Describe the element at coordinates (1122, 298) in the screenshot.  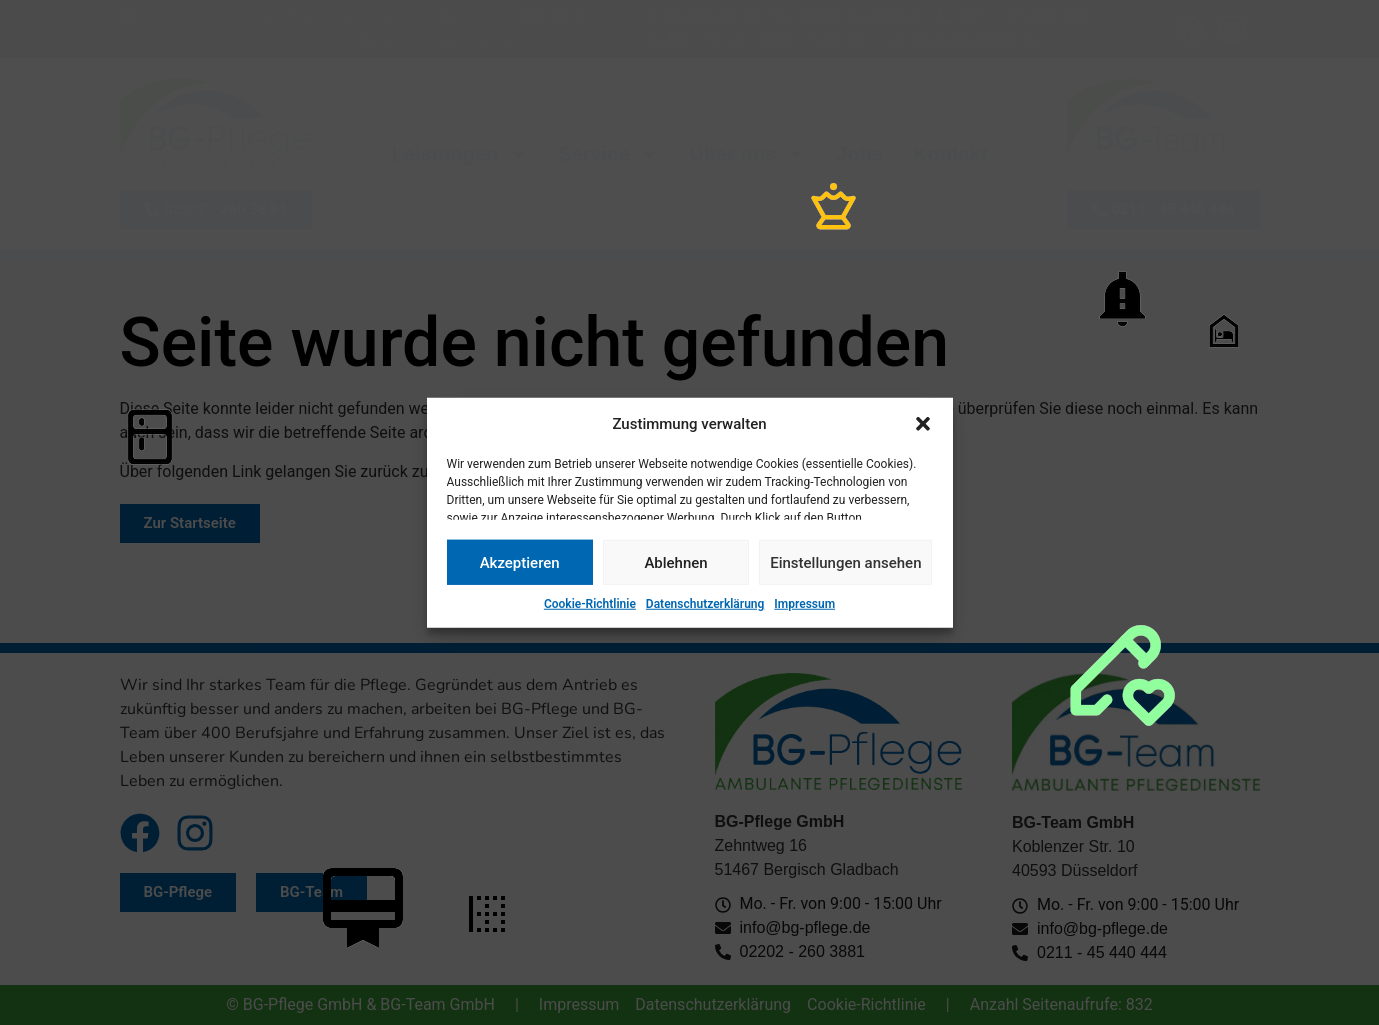
I see `important notification requiring attention` at that location.